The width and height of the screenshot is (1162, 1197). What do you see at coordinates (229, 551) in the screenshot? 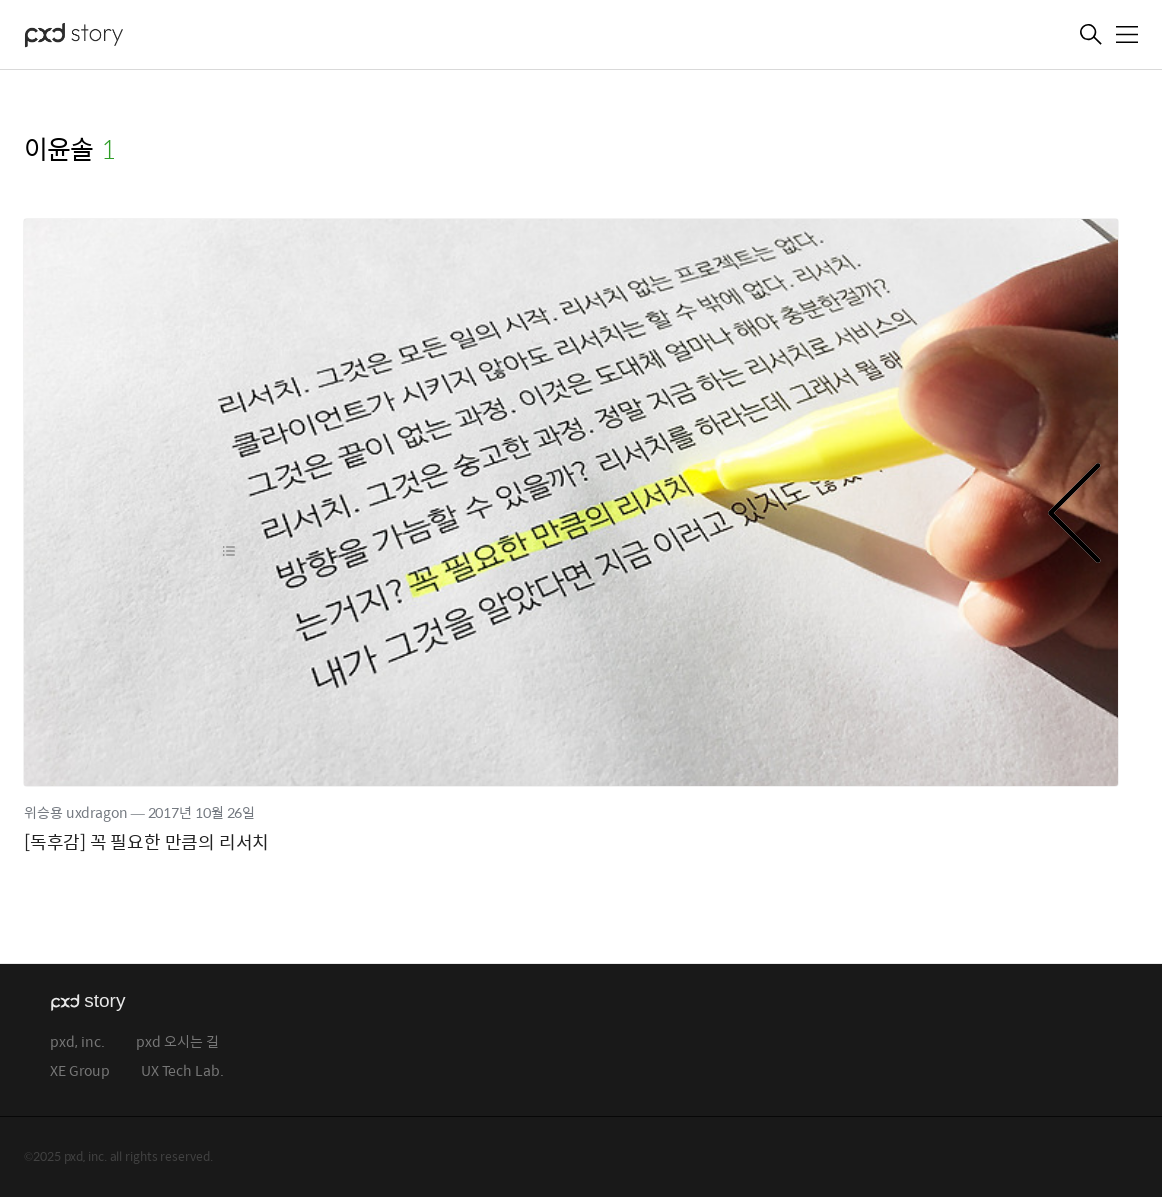
I see `view items in a bulleted list format` at bounding box center [229, 551].